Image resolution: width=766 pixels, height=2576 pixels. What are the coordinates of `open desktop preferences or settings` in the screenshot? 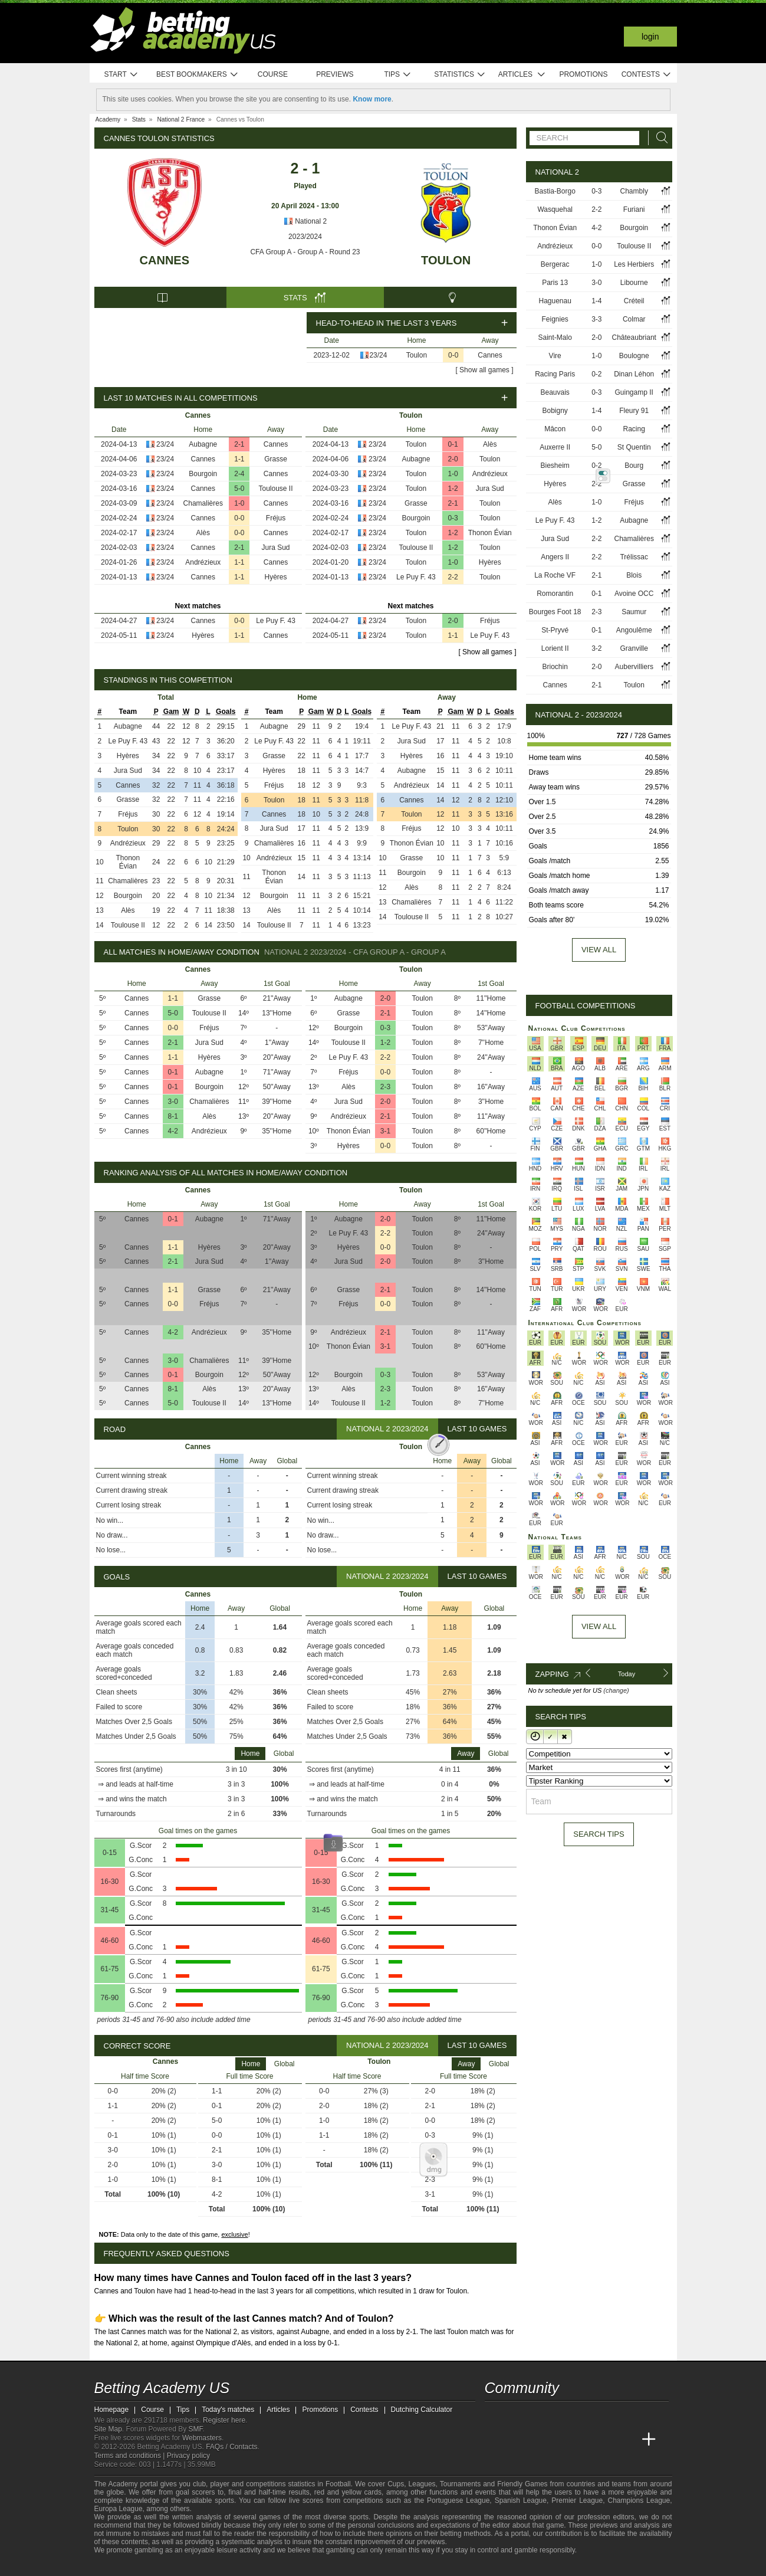 It's located at (603, 476).